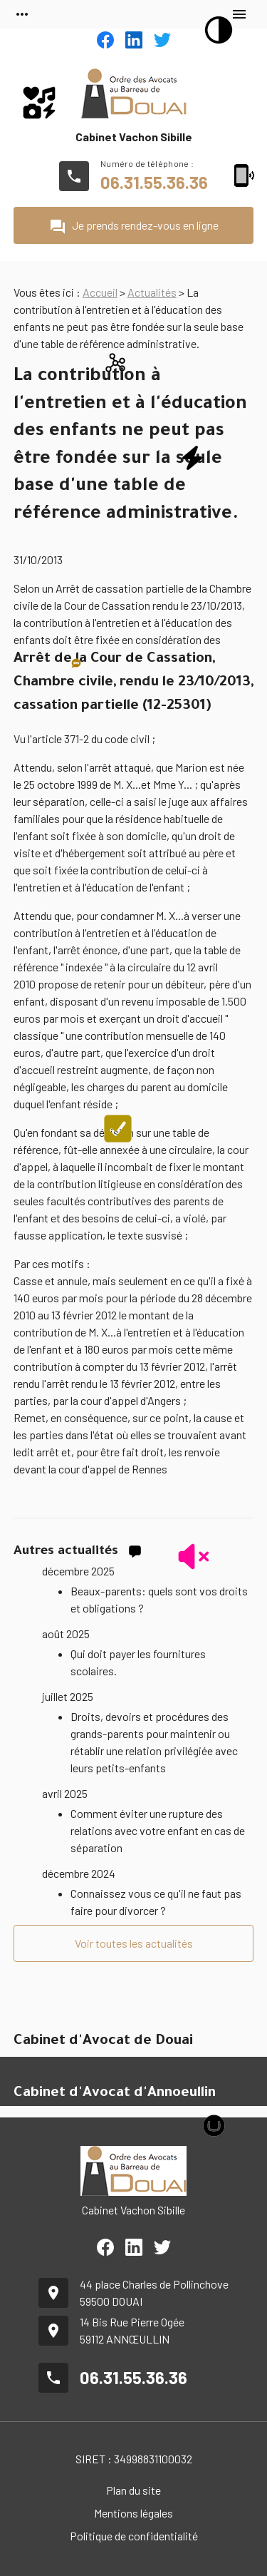 The image size is (267, 2576). Describe the element at coordinates (117, 1128) in the screenshot. I see `mark task as complete` at that location.